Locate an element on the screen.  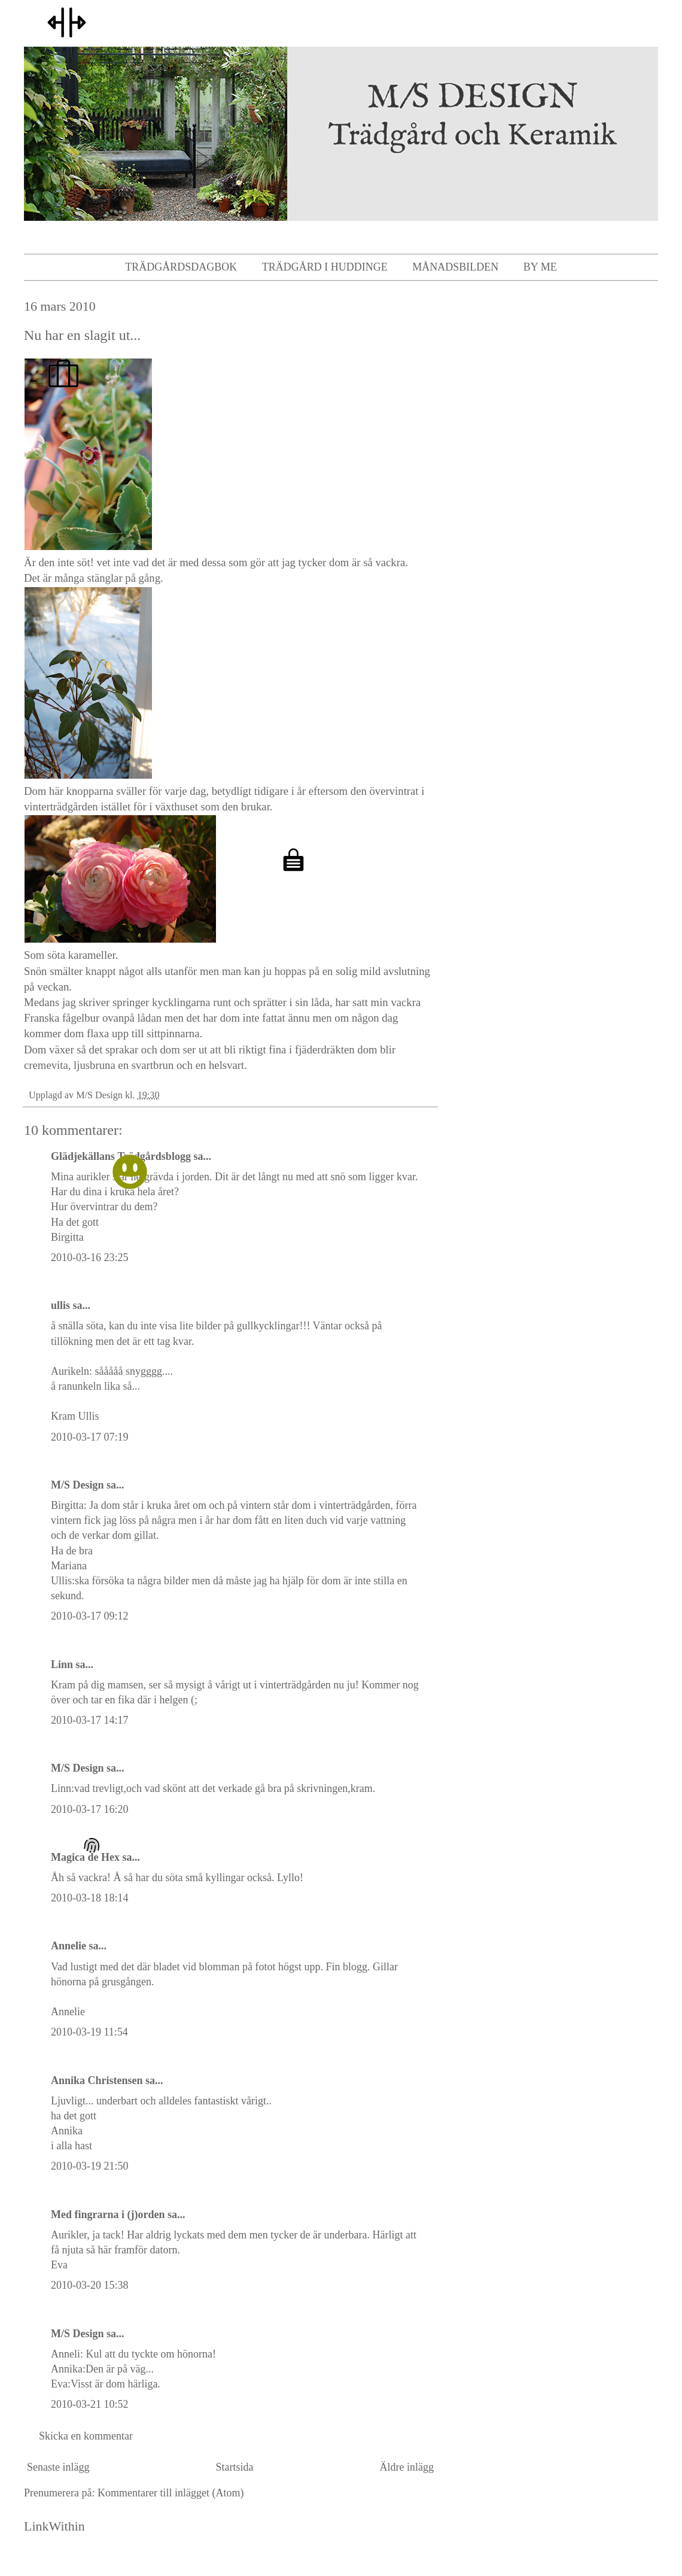
authenticate with fingerprint is located at coordinates (92, 1845).